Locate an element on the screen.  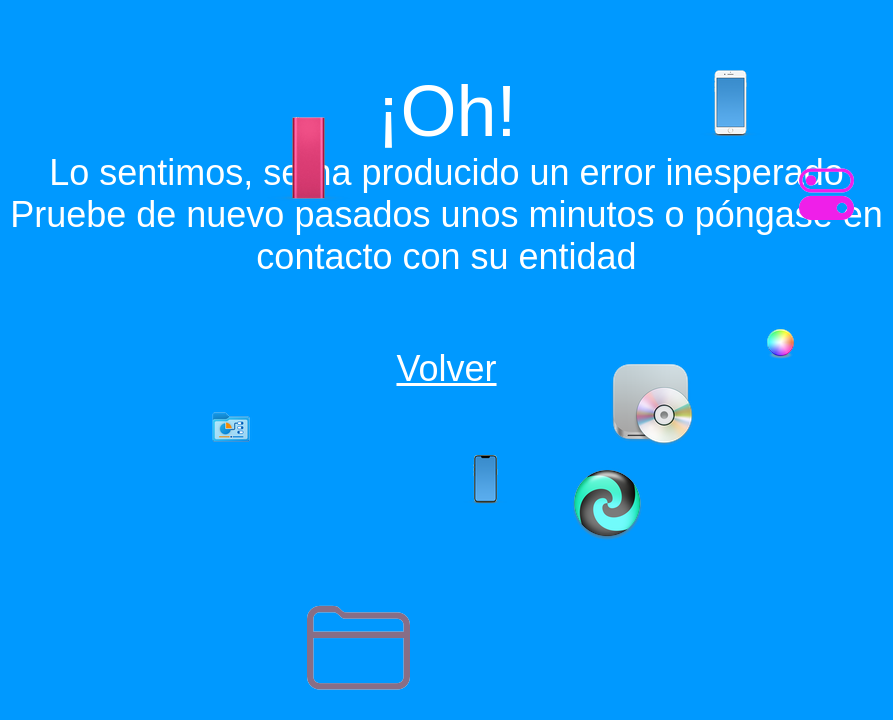
iPhone 7 device icon for system identification is located at coordinates (730, 103).